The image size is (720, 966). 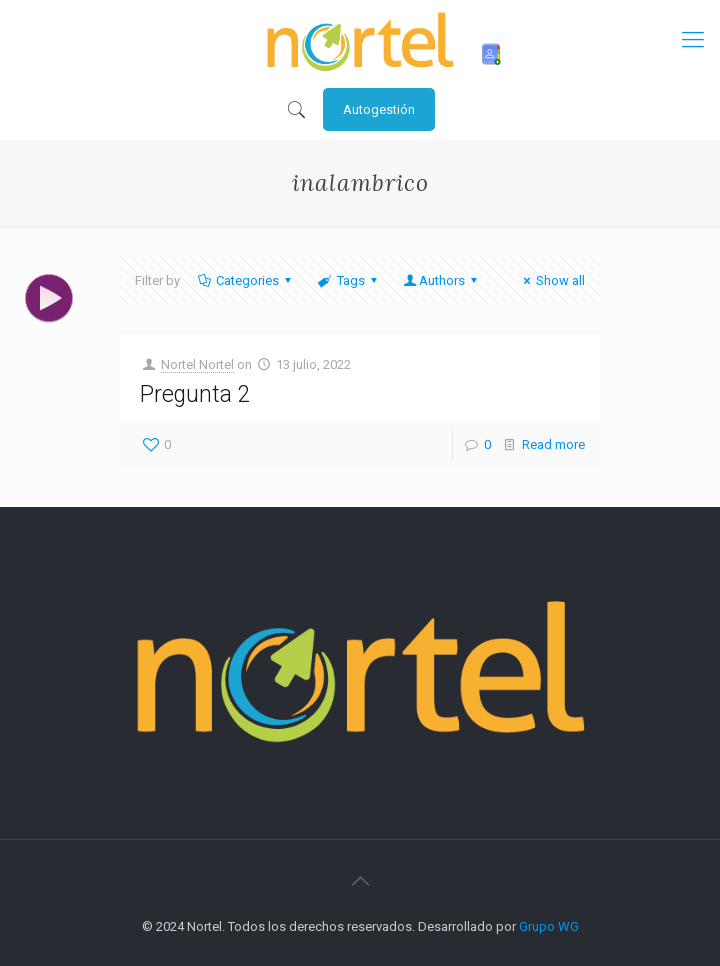 What do you see at coordinates (491, 54) in the screenshot?
I see `add a new contact` at bounding box center [491, 54].